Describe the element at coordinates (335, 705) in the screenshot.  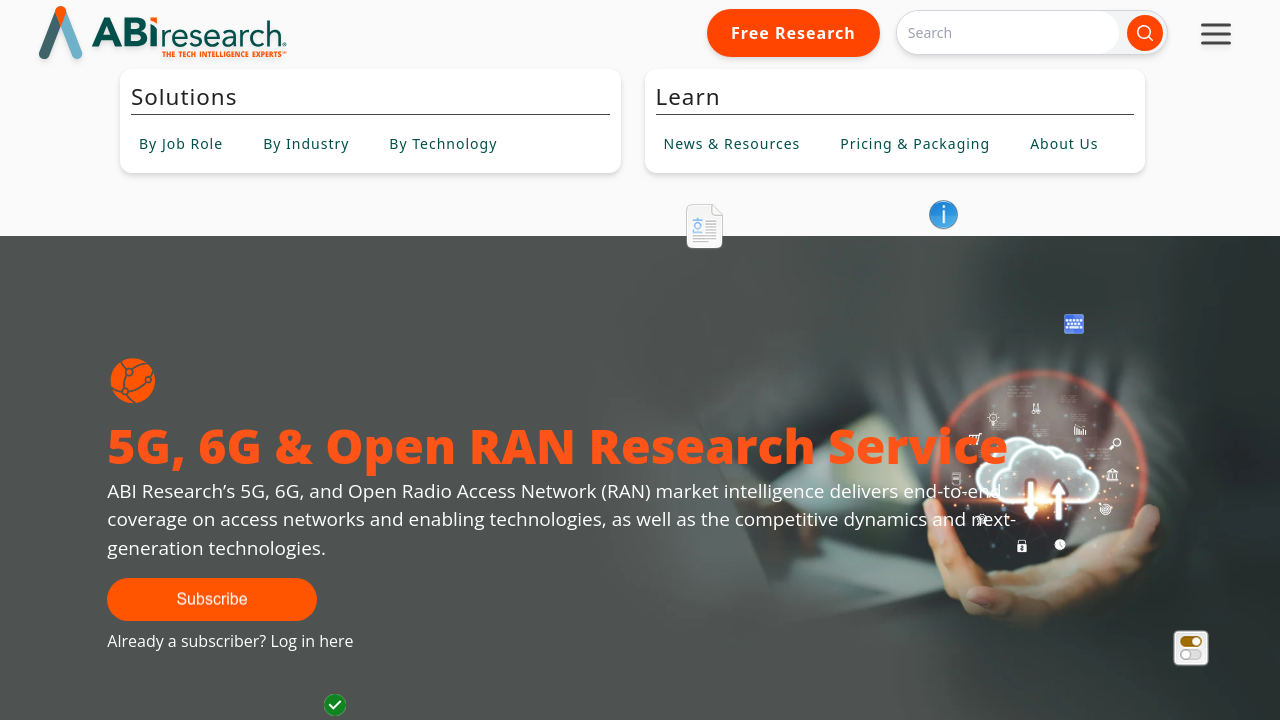
I see `indicates a selected or checked item` at that location.